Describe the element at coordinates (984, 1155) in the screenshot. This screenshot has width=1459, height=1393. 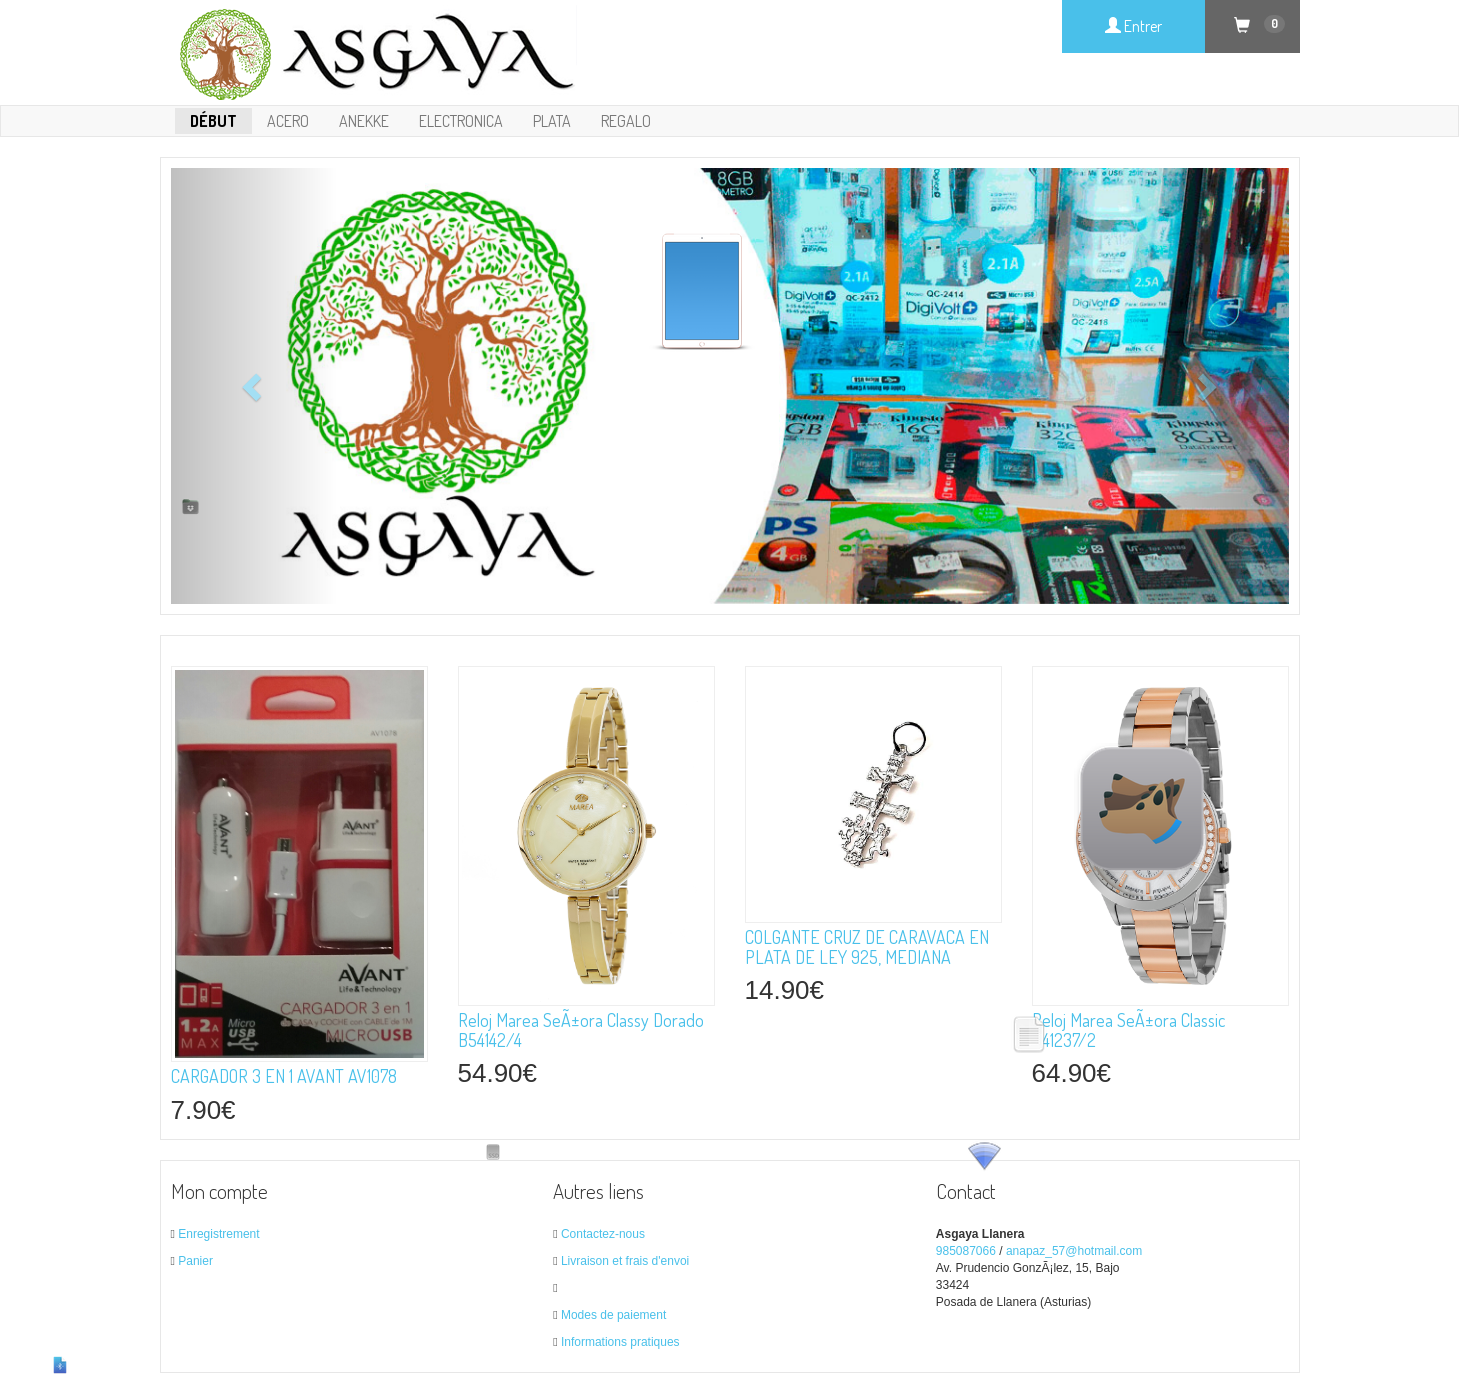
I see `indicates wireless network connection status` at that location.